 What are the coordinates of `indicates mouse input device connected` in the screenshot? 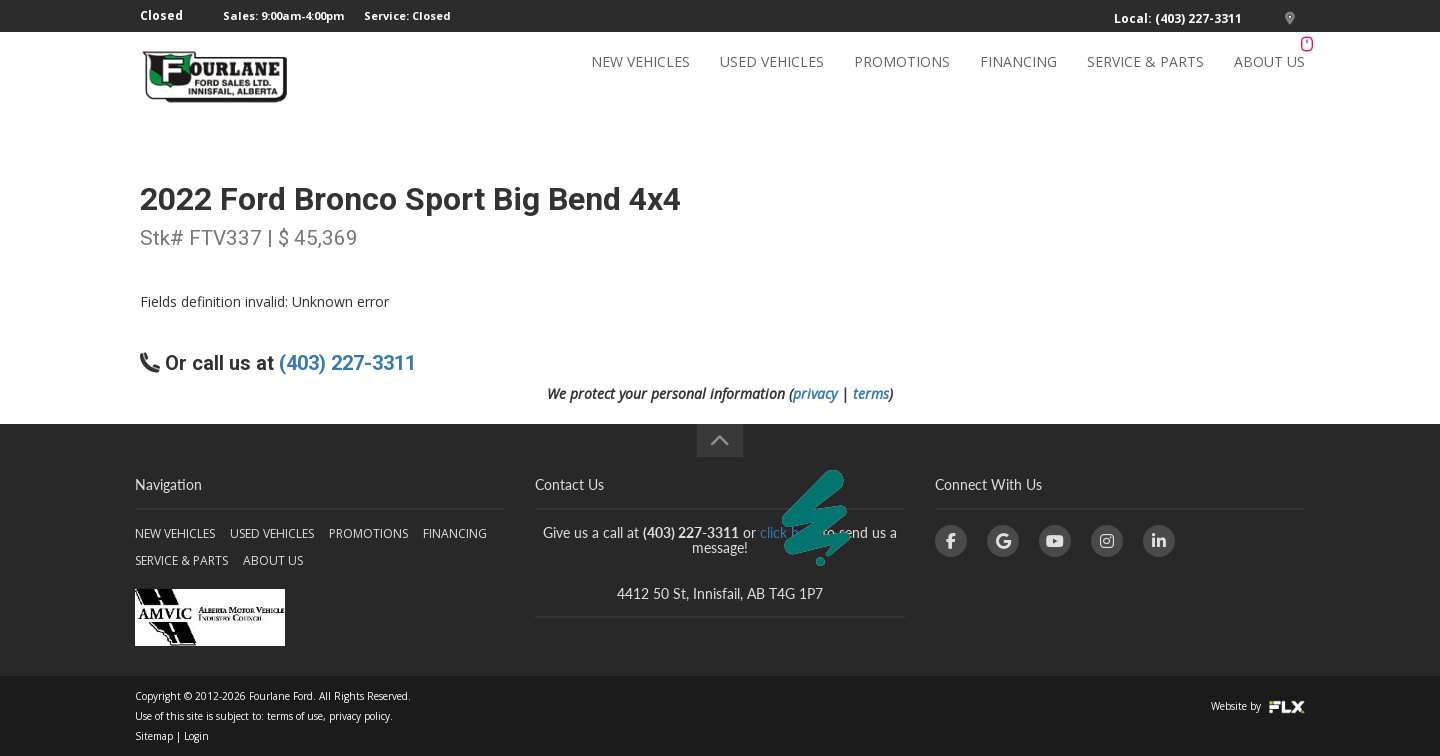 It's located at (1307, 44).